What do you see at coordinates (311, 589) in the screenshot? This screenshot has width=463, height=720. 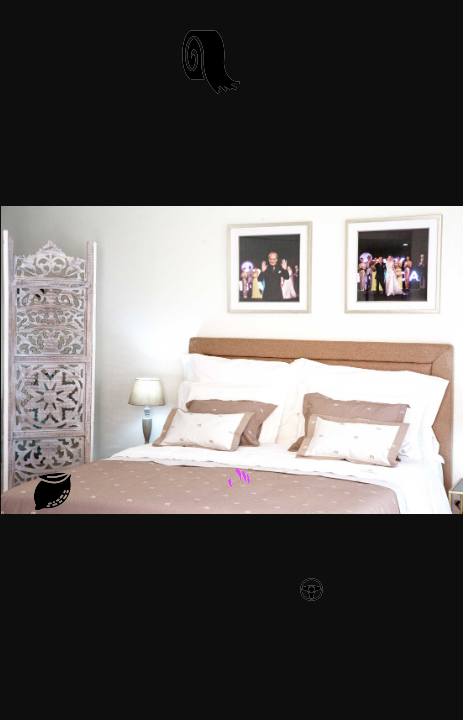 I see `access driving or vehicle controls` at bounding box center [311, 589].